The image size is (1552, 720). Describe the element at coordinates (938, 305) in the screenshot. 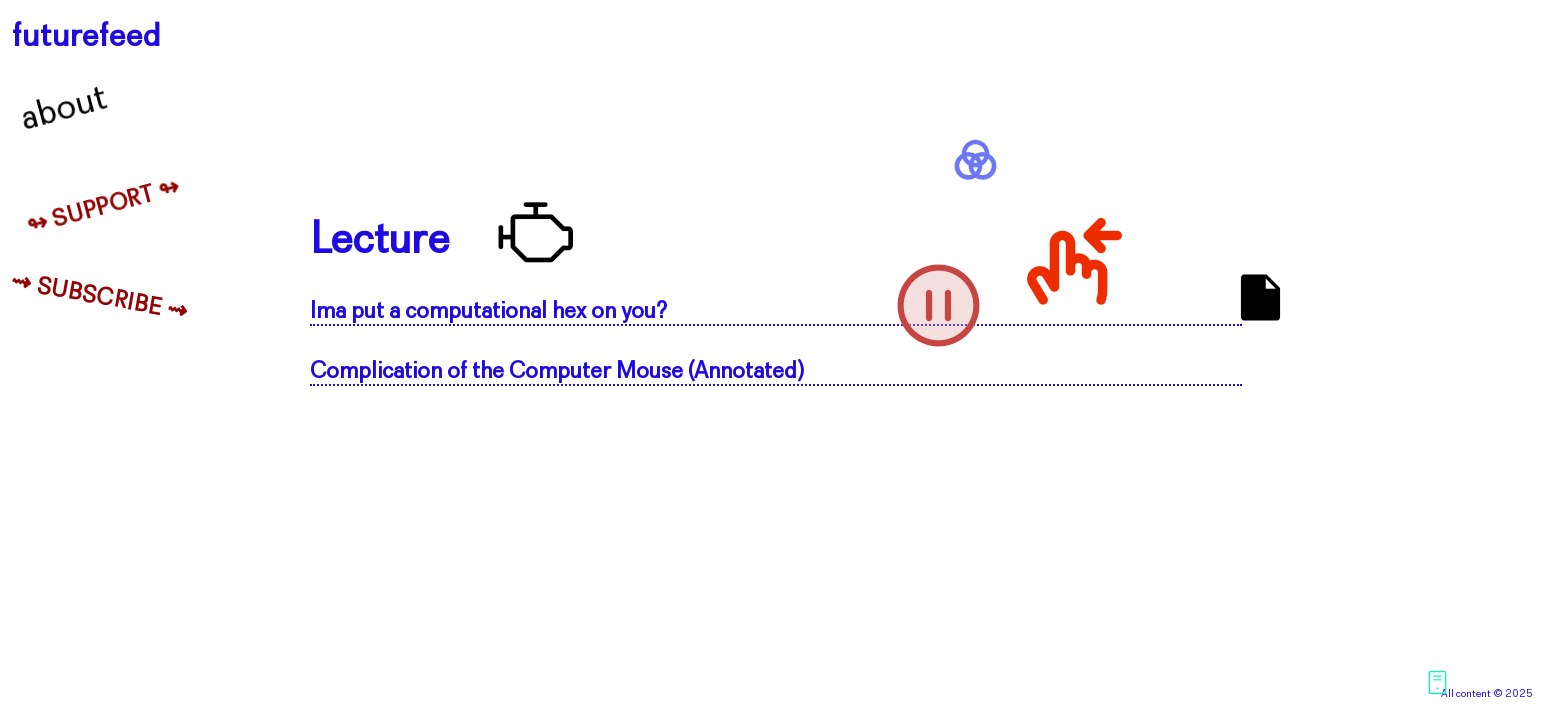

I see `pause media playback` at that location.